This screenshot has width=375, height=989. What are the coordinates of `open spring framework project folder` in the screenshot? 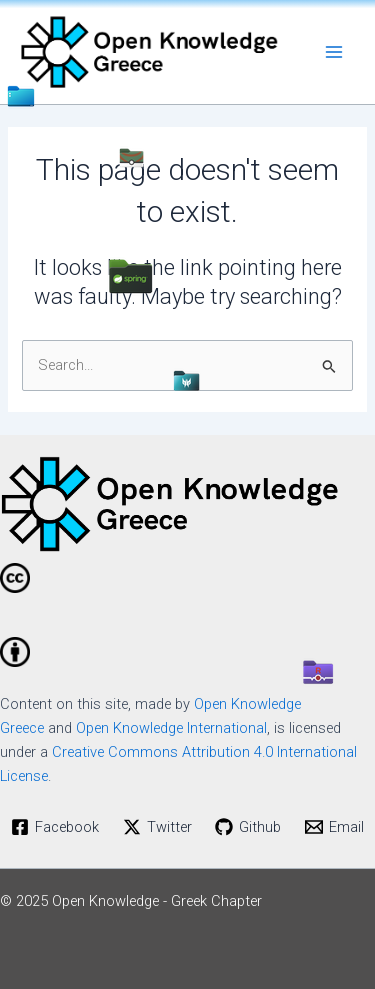 It's located at (130, 277).